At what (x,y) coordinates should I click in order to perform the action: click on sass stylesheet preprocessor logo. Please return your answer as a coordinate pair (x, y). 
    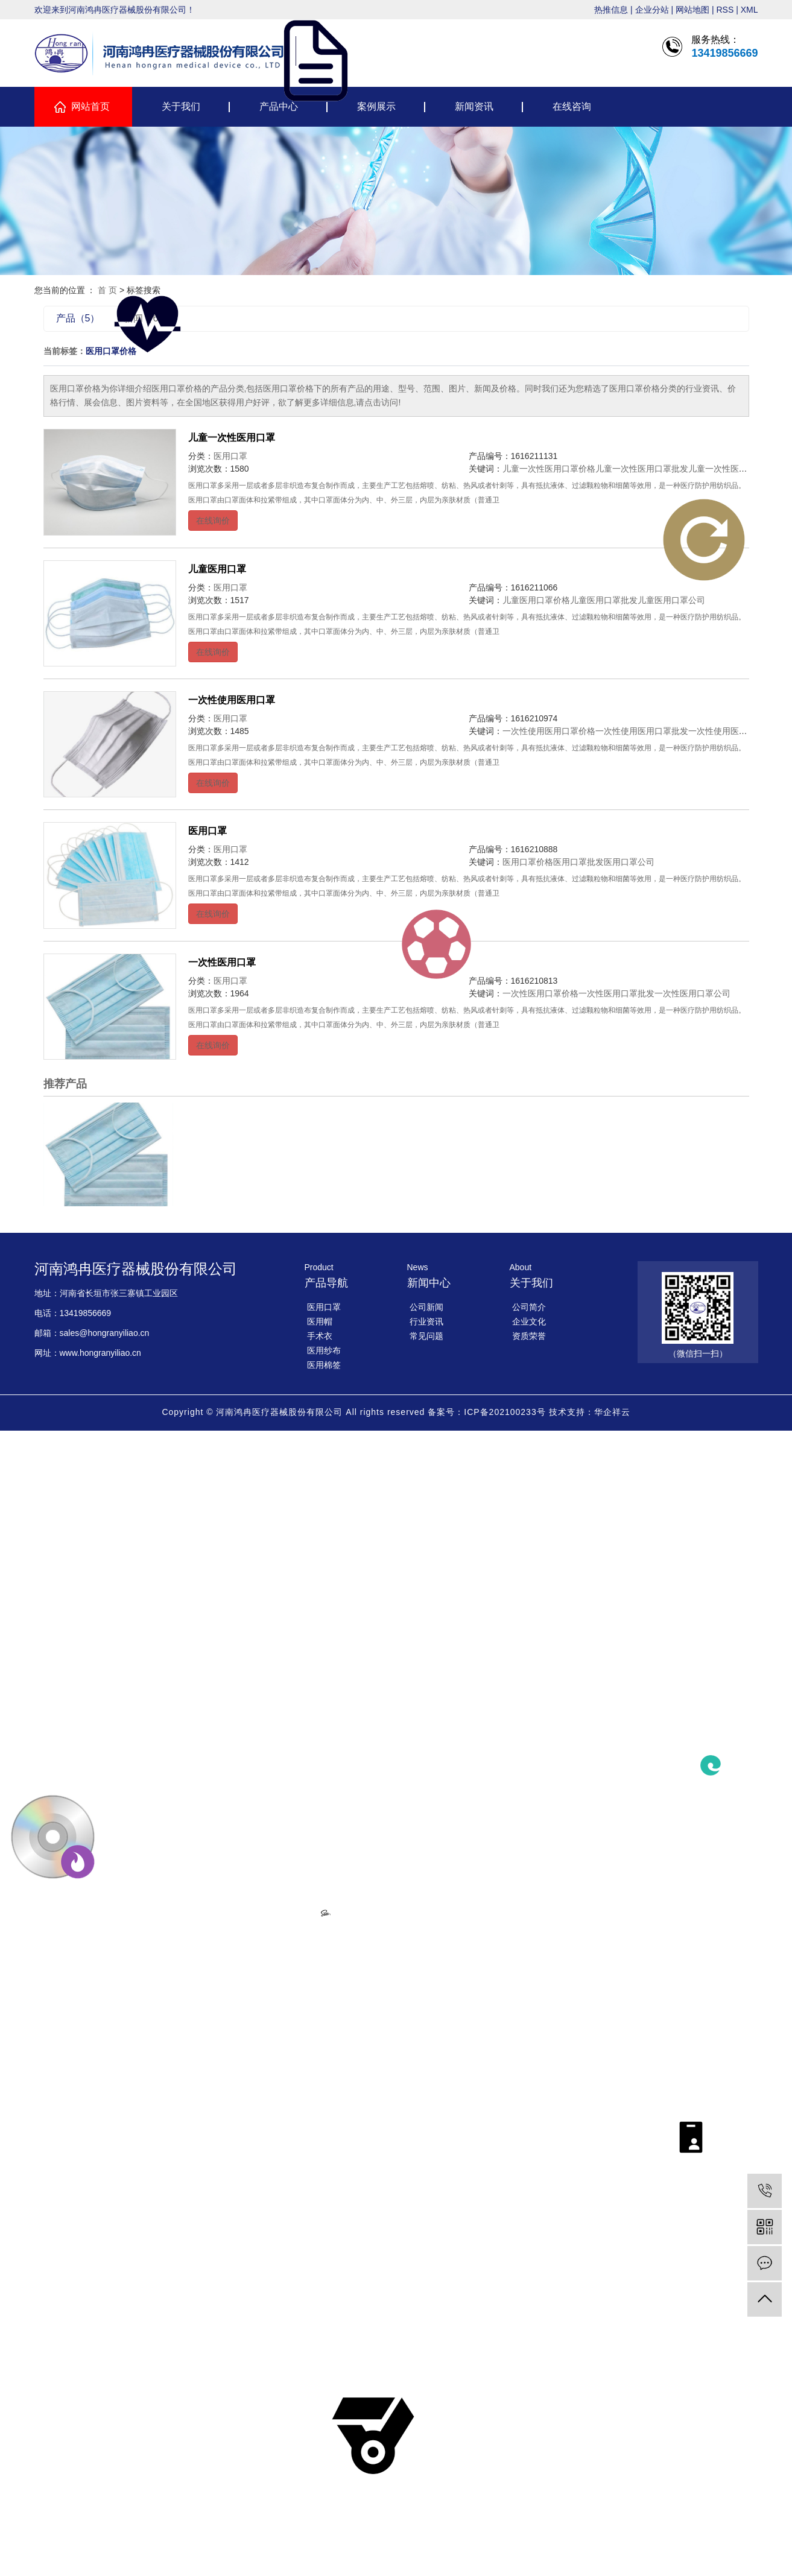
    Looking at the image, I should click on (326, 1913).